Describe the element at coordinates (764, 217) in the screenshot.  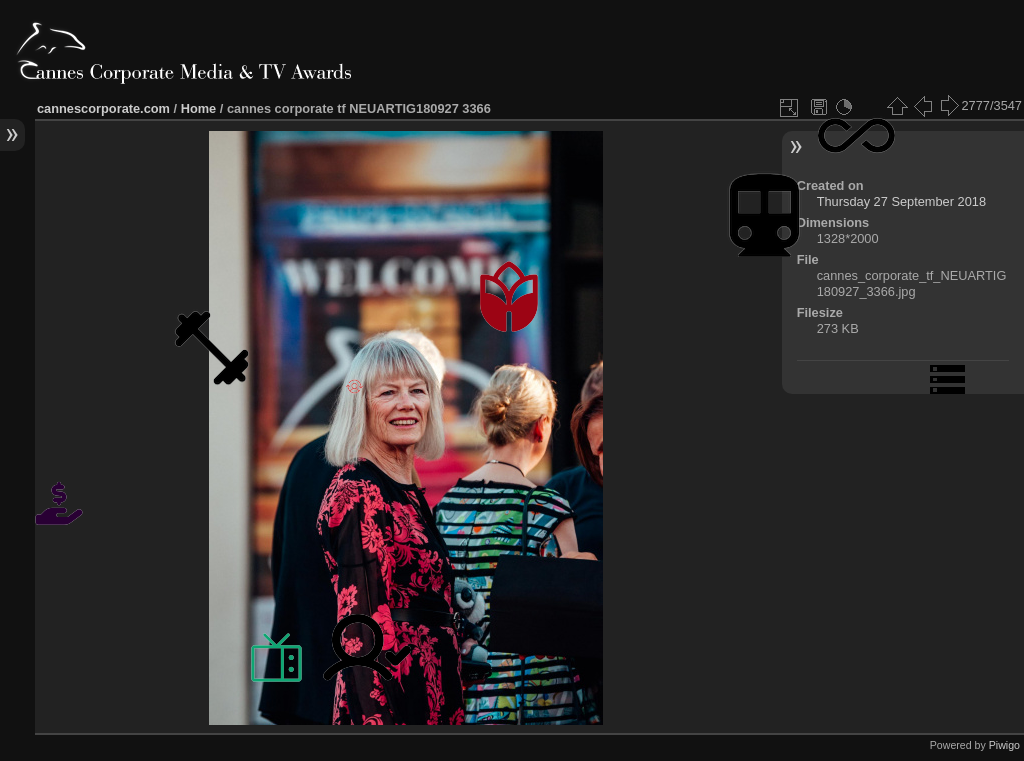
I see `get public transit directions` at that location.